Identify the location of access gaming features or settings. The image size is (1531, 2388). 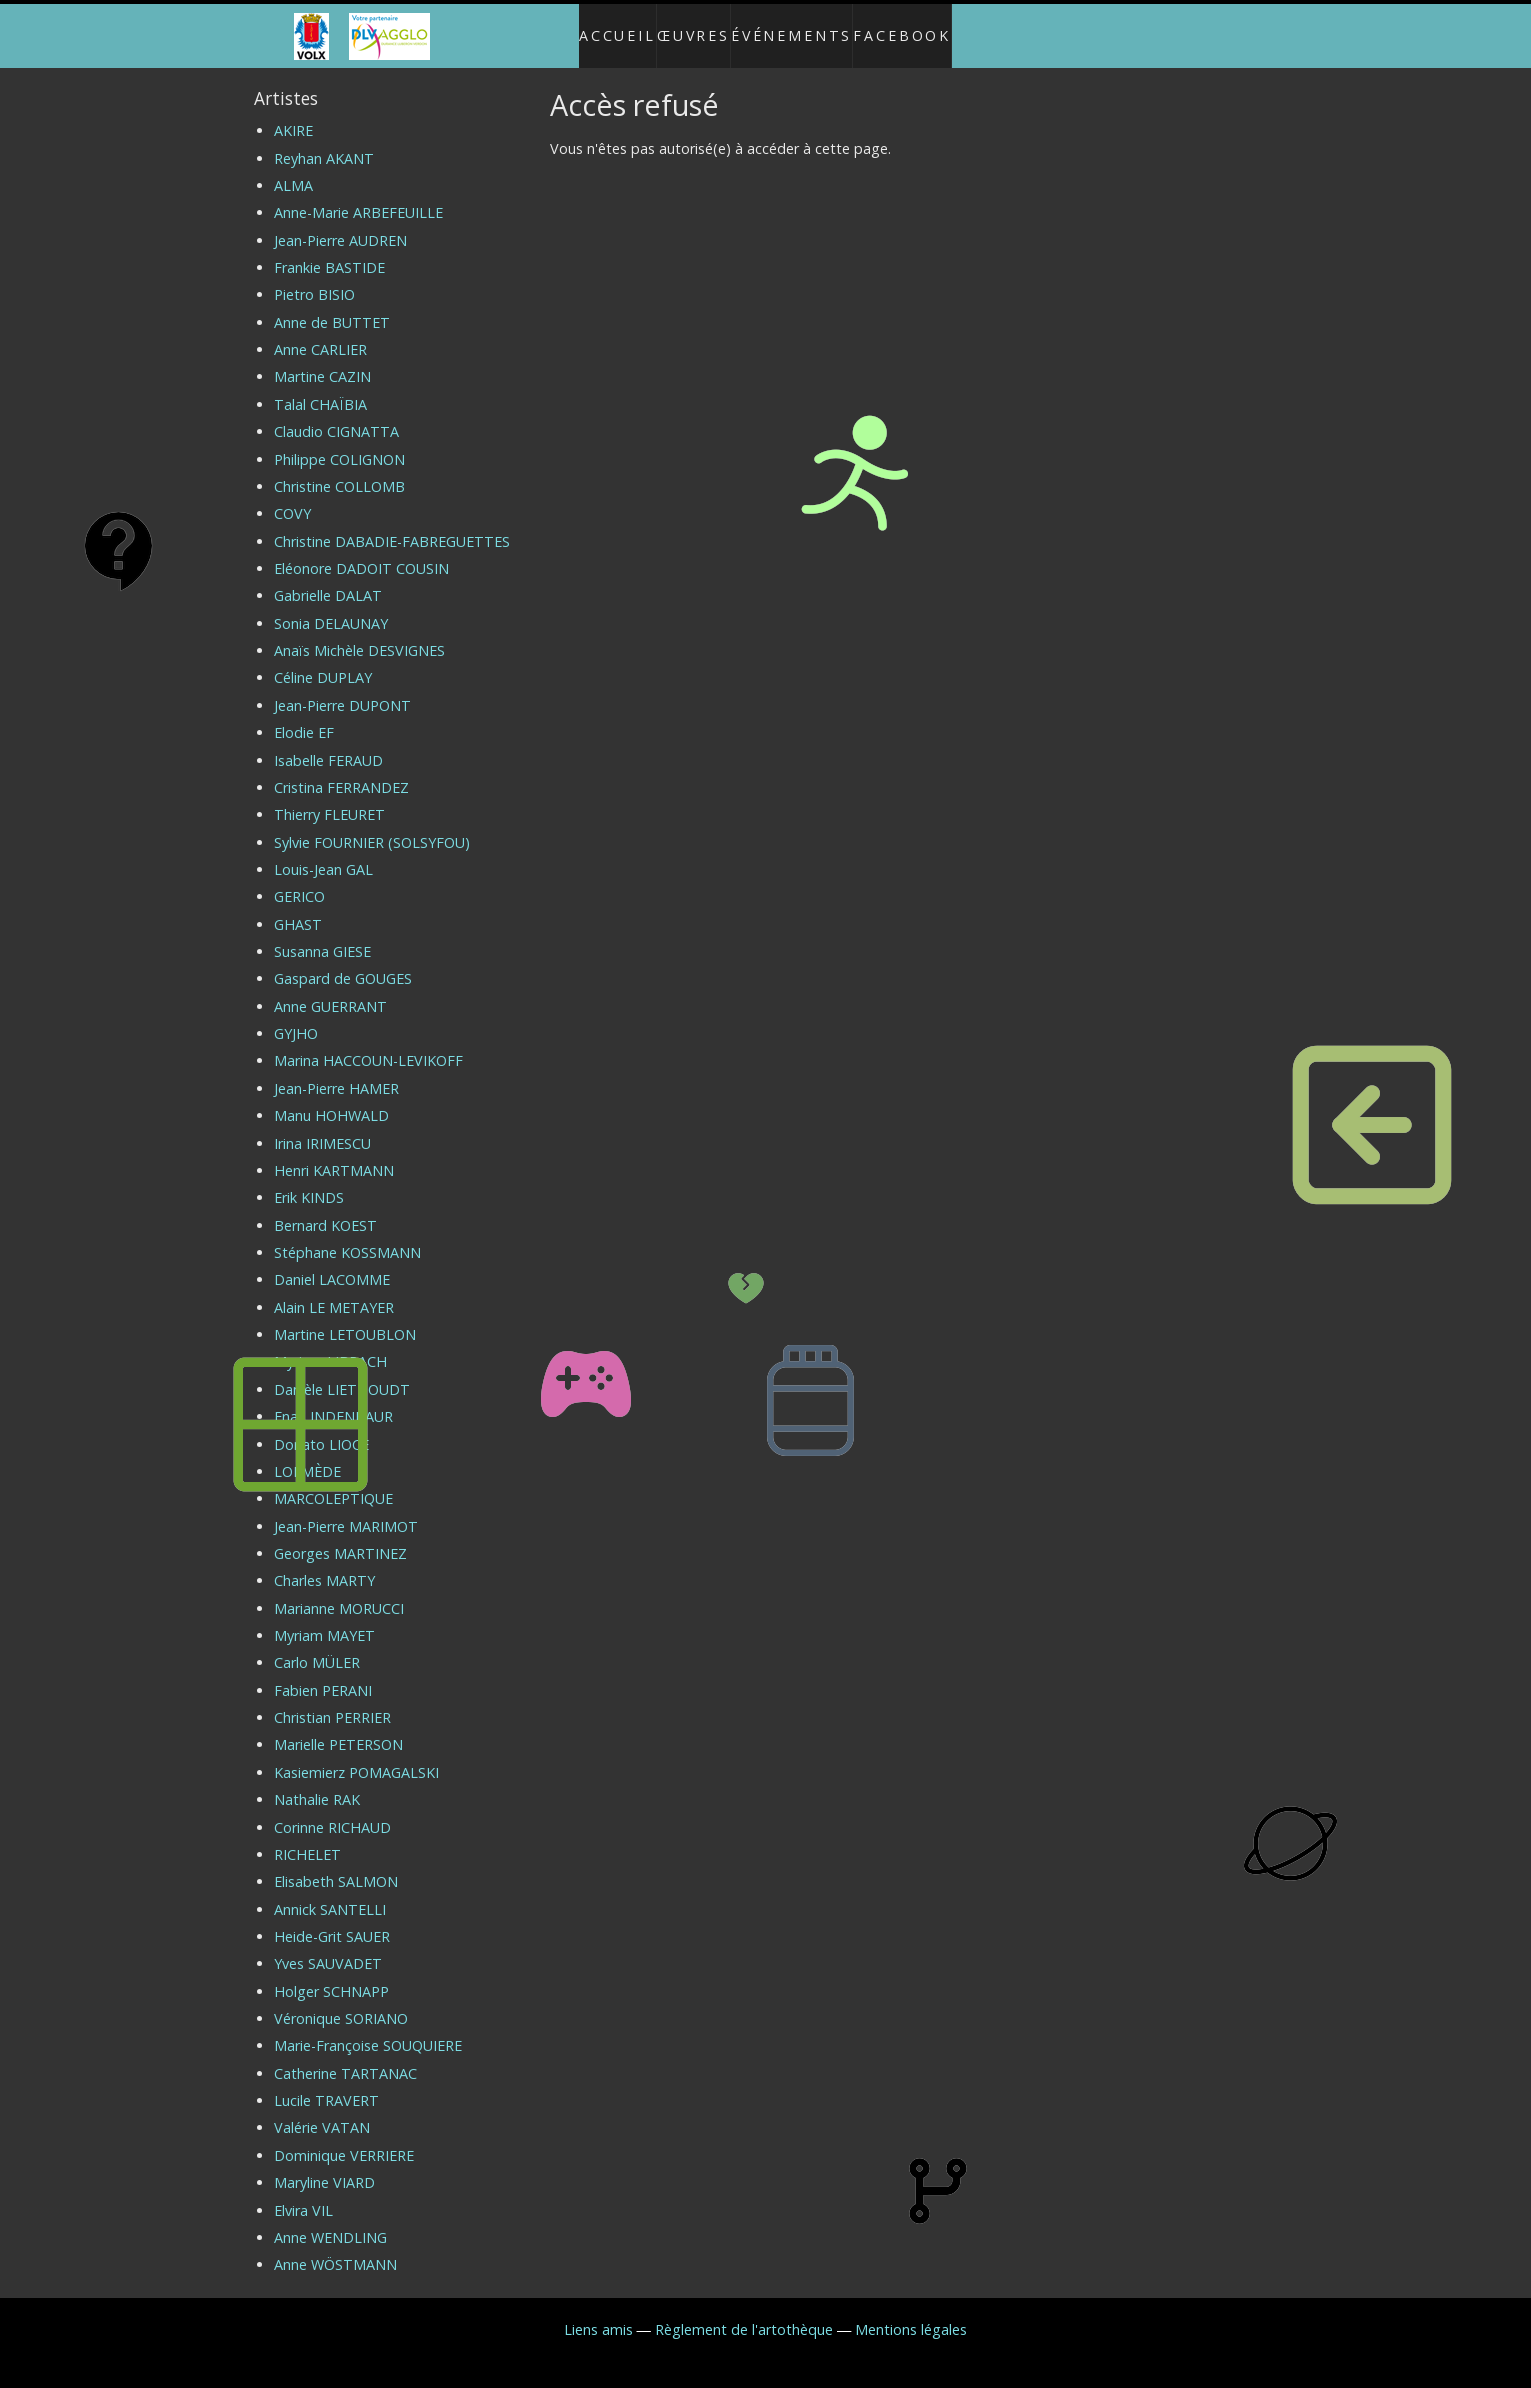
(586, 1384).